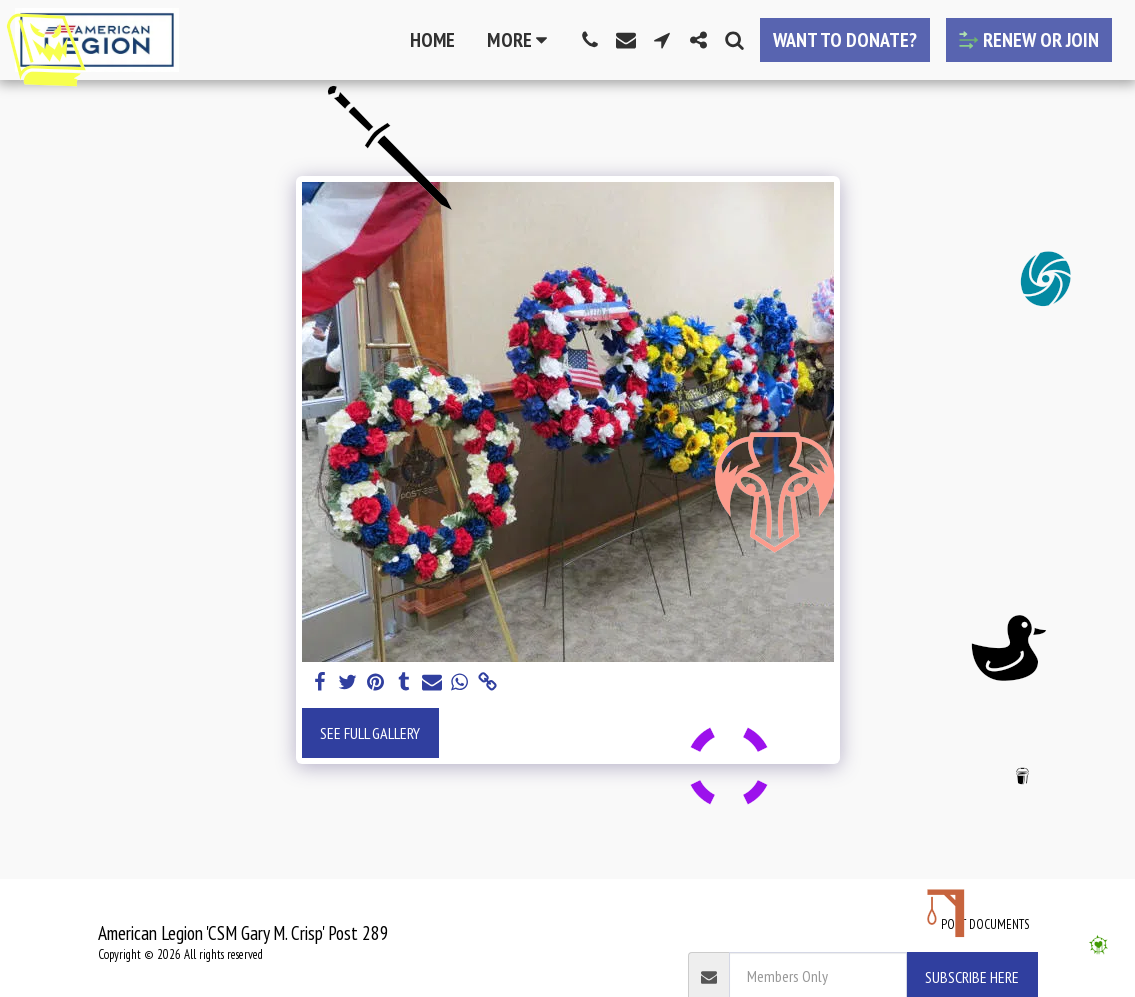 Image resolution: width=1135 pixels, height=997 pixels. Describe the element at coordinates (1098, 944) in the screenshot. I see `indicates damage or health loss in a game` at that location.